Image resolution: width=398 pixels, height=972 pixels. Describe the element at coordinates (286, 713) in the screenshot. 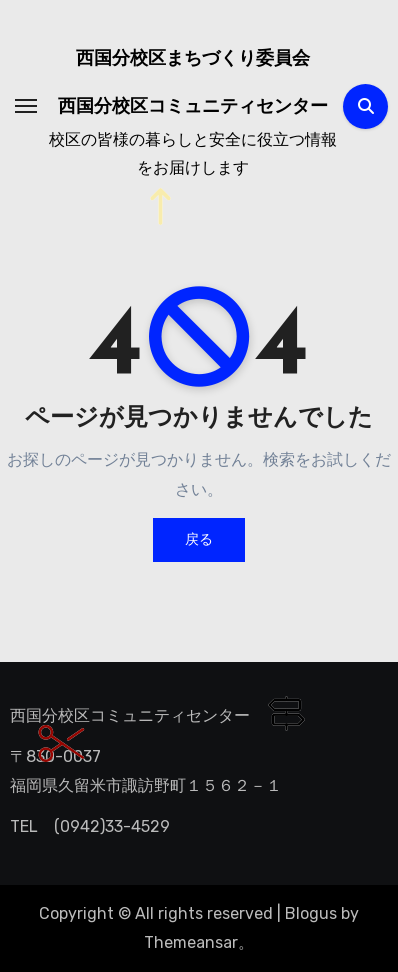

I see `navigate to directions or wayfinding options` at that location.